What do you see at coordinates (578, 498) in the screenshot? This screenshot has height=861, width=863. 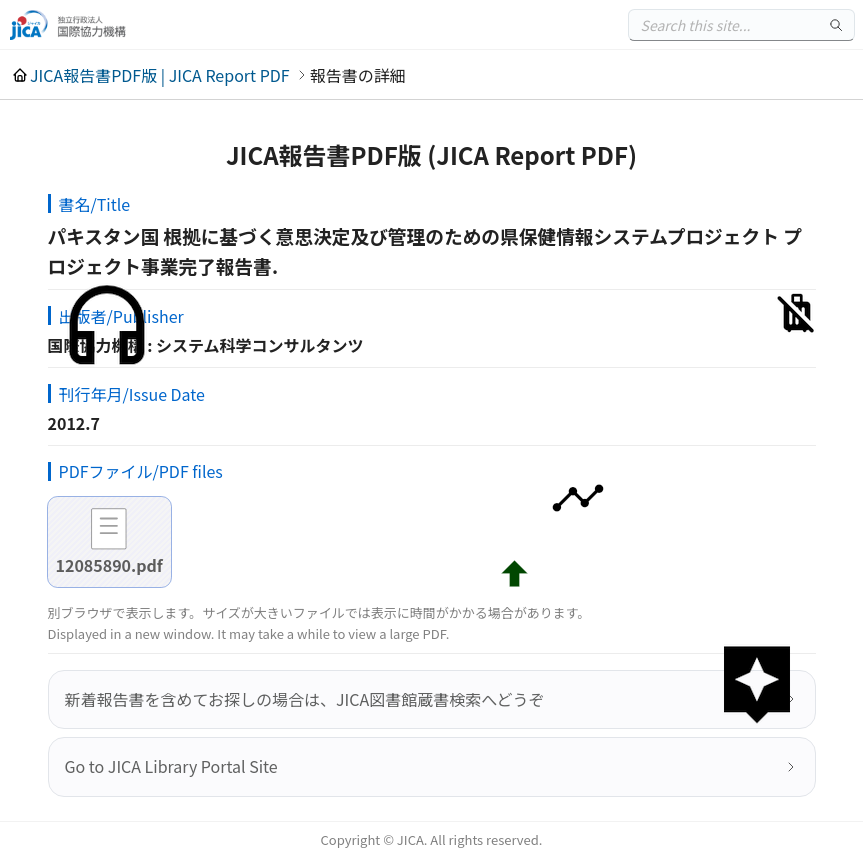 I see `view analytics and statistics` at bounding box center [578, 498].